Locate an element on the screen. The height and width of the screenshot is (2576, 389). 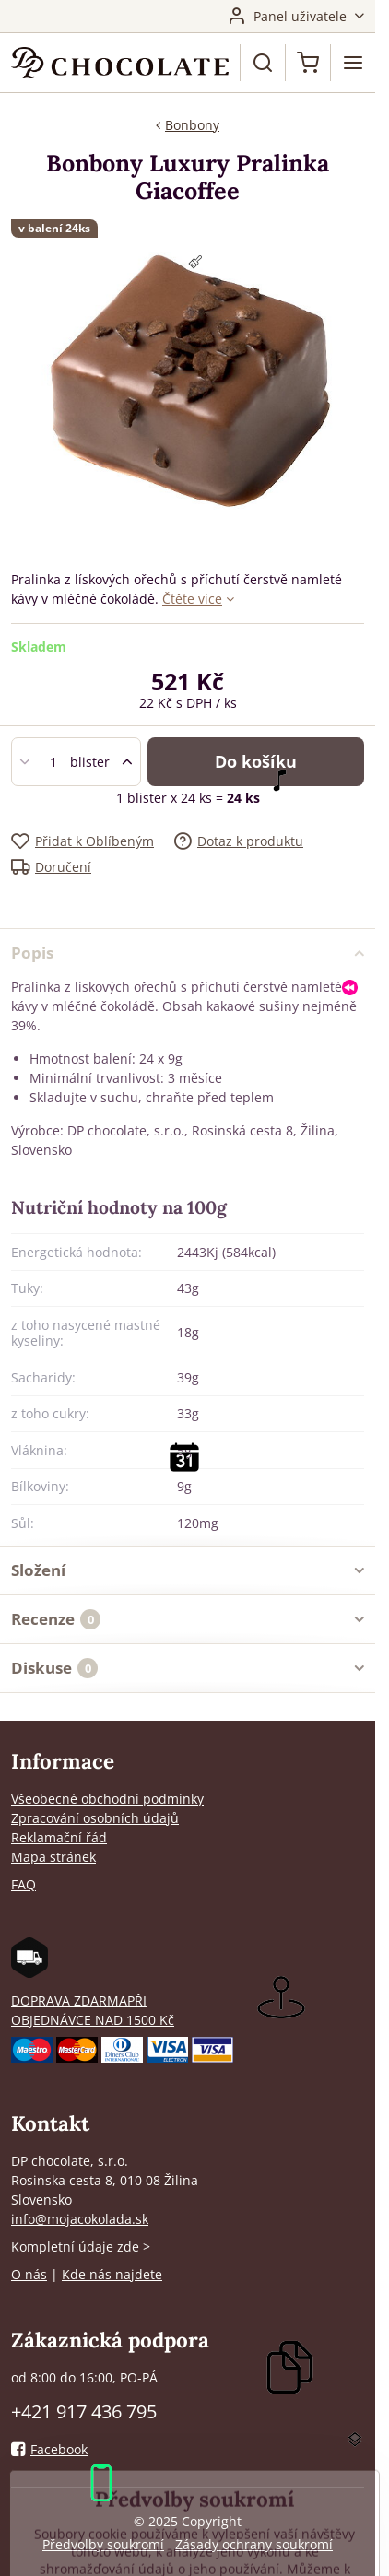
access painting or drawing tools is located at coordinates (195, 262).